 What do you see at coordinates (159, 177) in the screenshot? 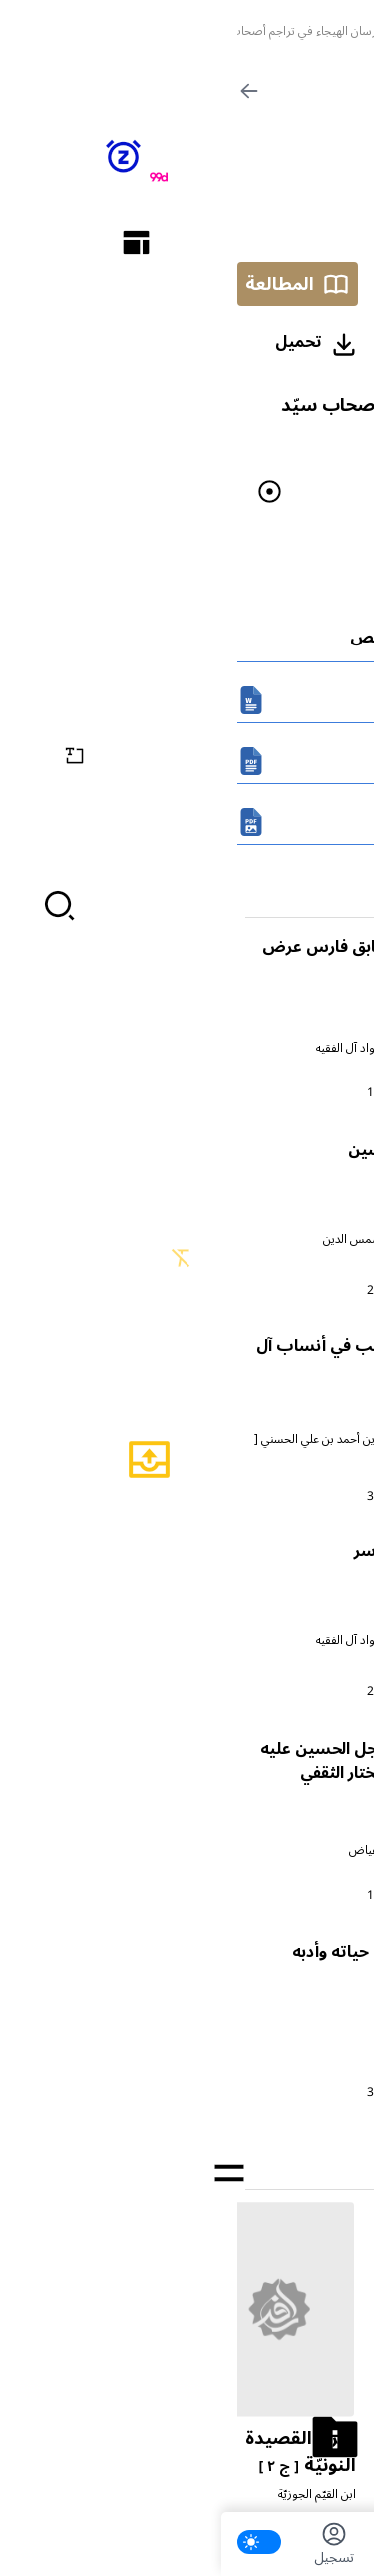
I see `99designs logo - link to design marketplace platform` at bounding box center [159, 177].